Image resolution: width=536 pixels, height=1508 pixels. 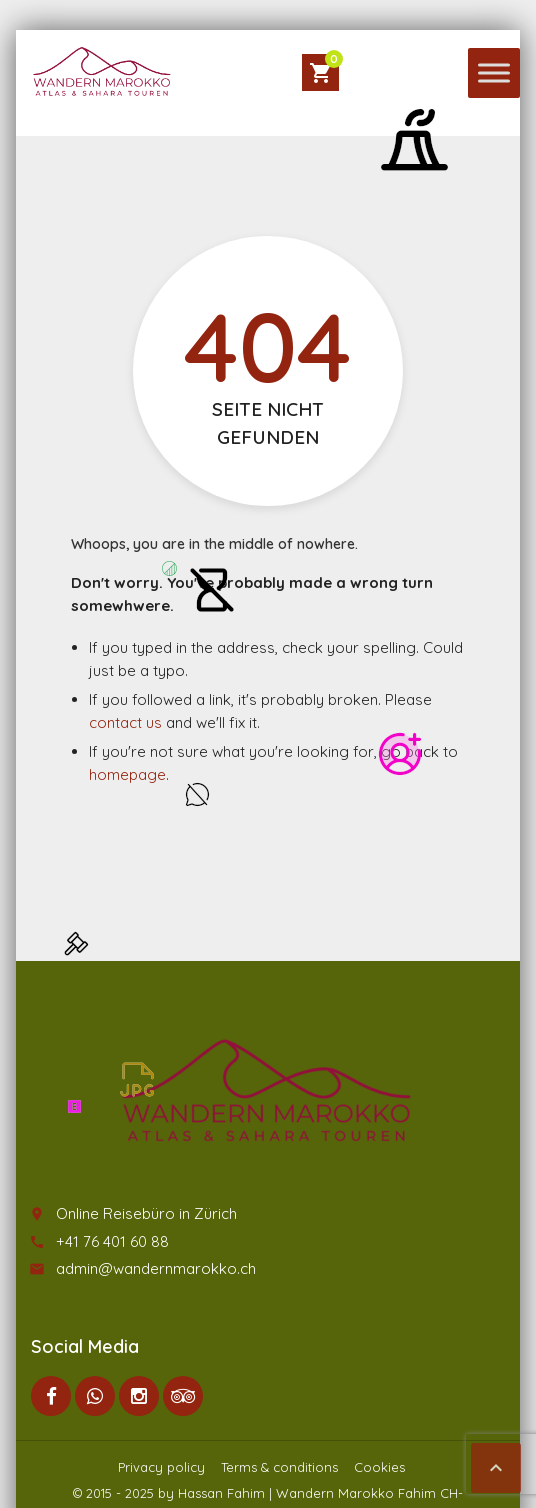 What do you see at coordinates (75, 944) in the screenshot?
I see `access legal or terms of service information` at bounding box center [75, 944].